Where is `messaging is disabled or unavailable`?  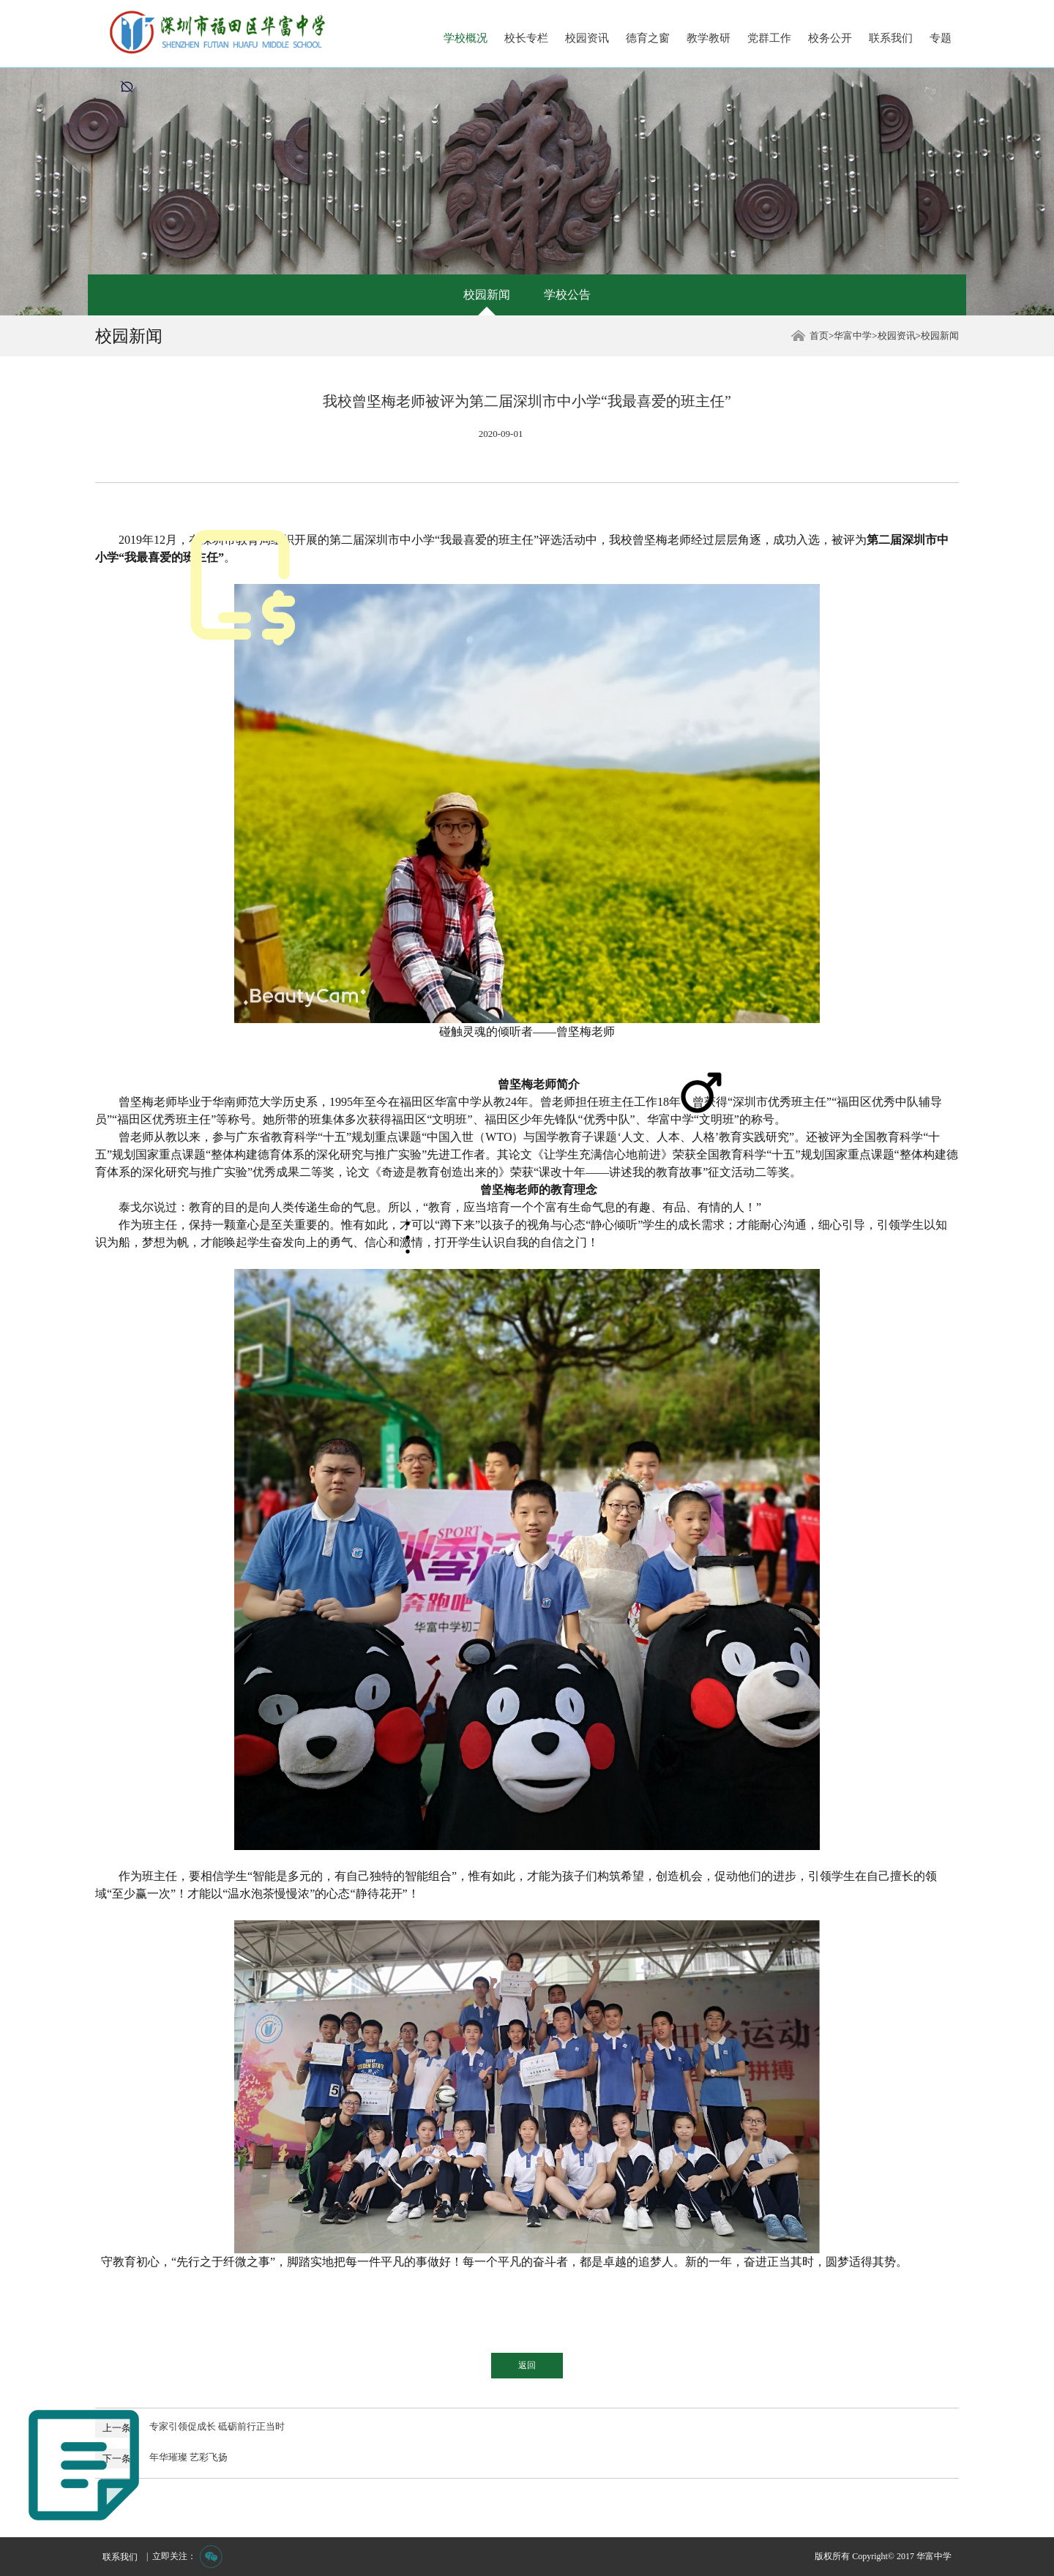 messaging is disabled or unavailable is located at coordinates (127, 86).